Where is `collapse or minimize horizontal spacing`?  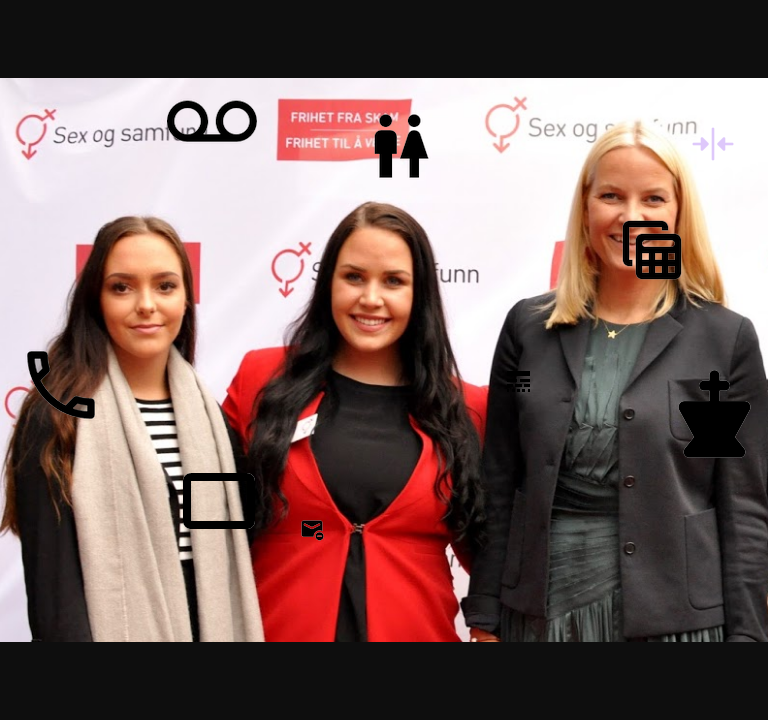 collapse or minimize horizontal spacing is located at coordinates (713, 144).